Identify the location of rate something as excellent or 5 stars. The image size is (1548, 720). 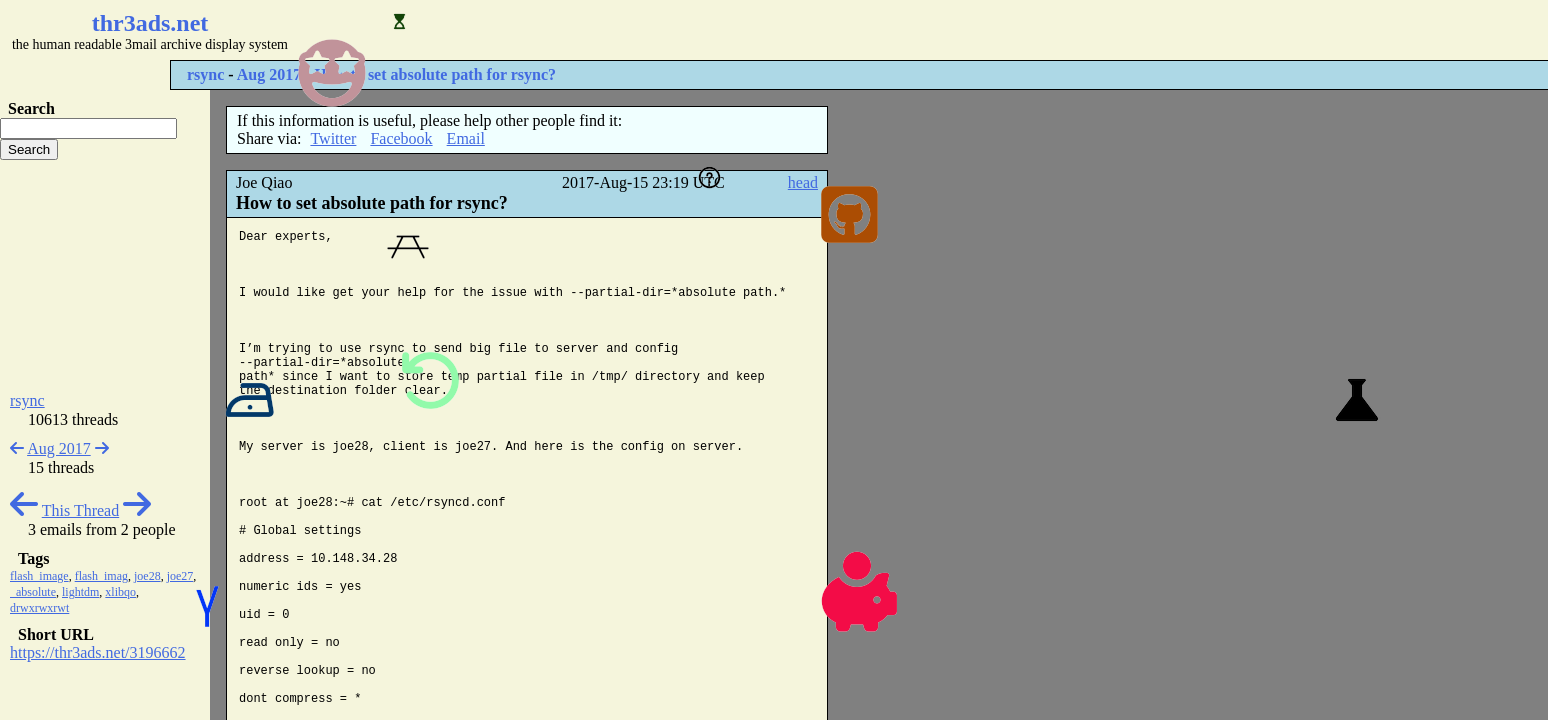
(332, 73).